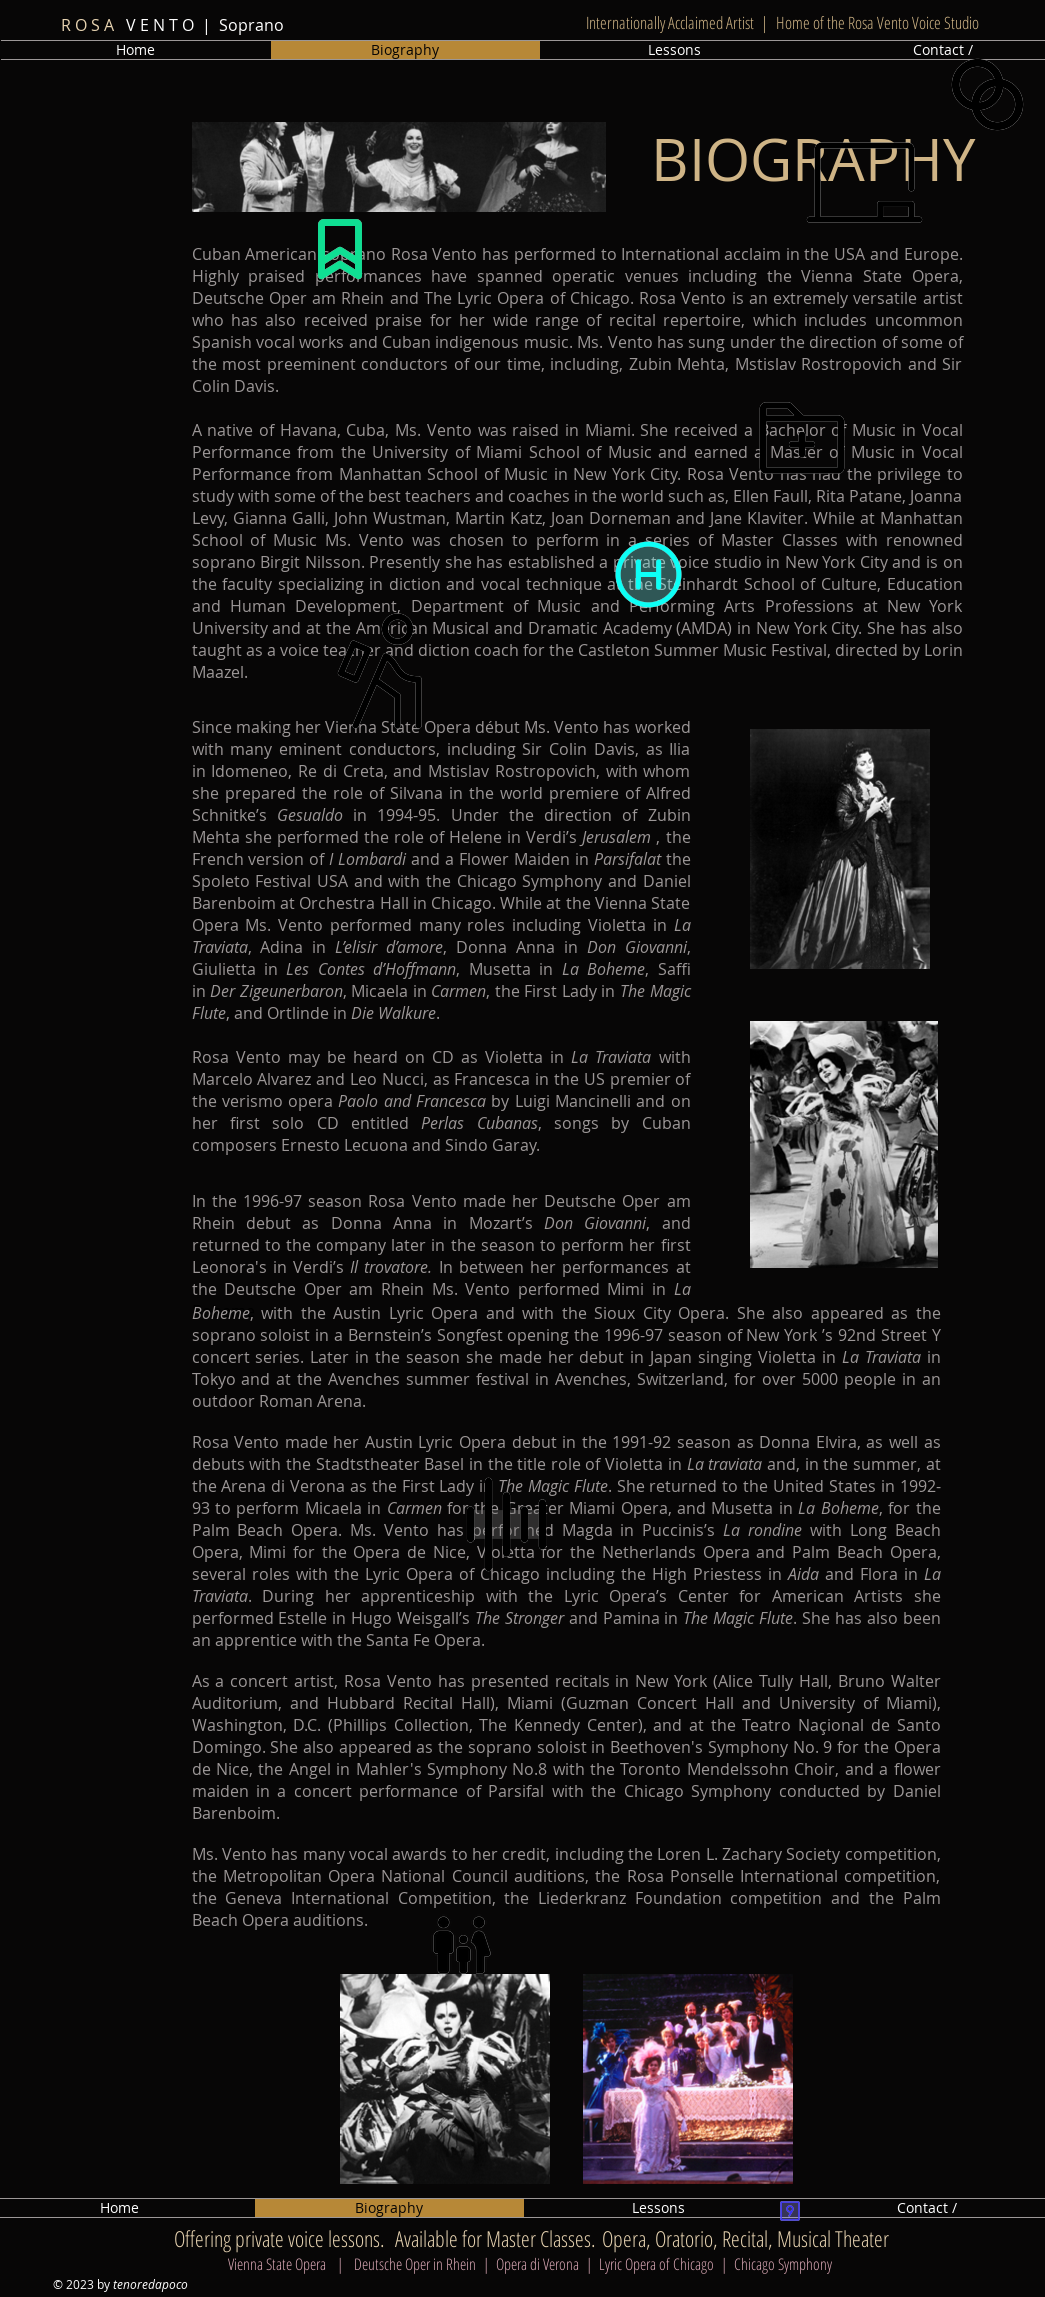 The width and height of the screenshot is (1045, 2297). I want to click on save this item for later, so click(340, 248).